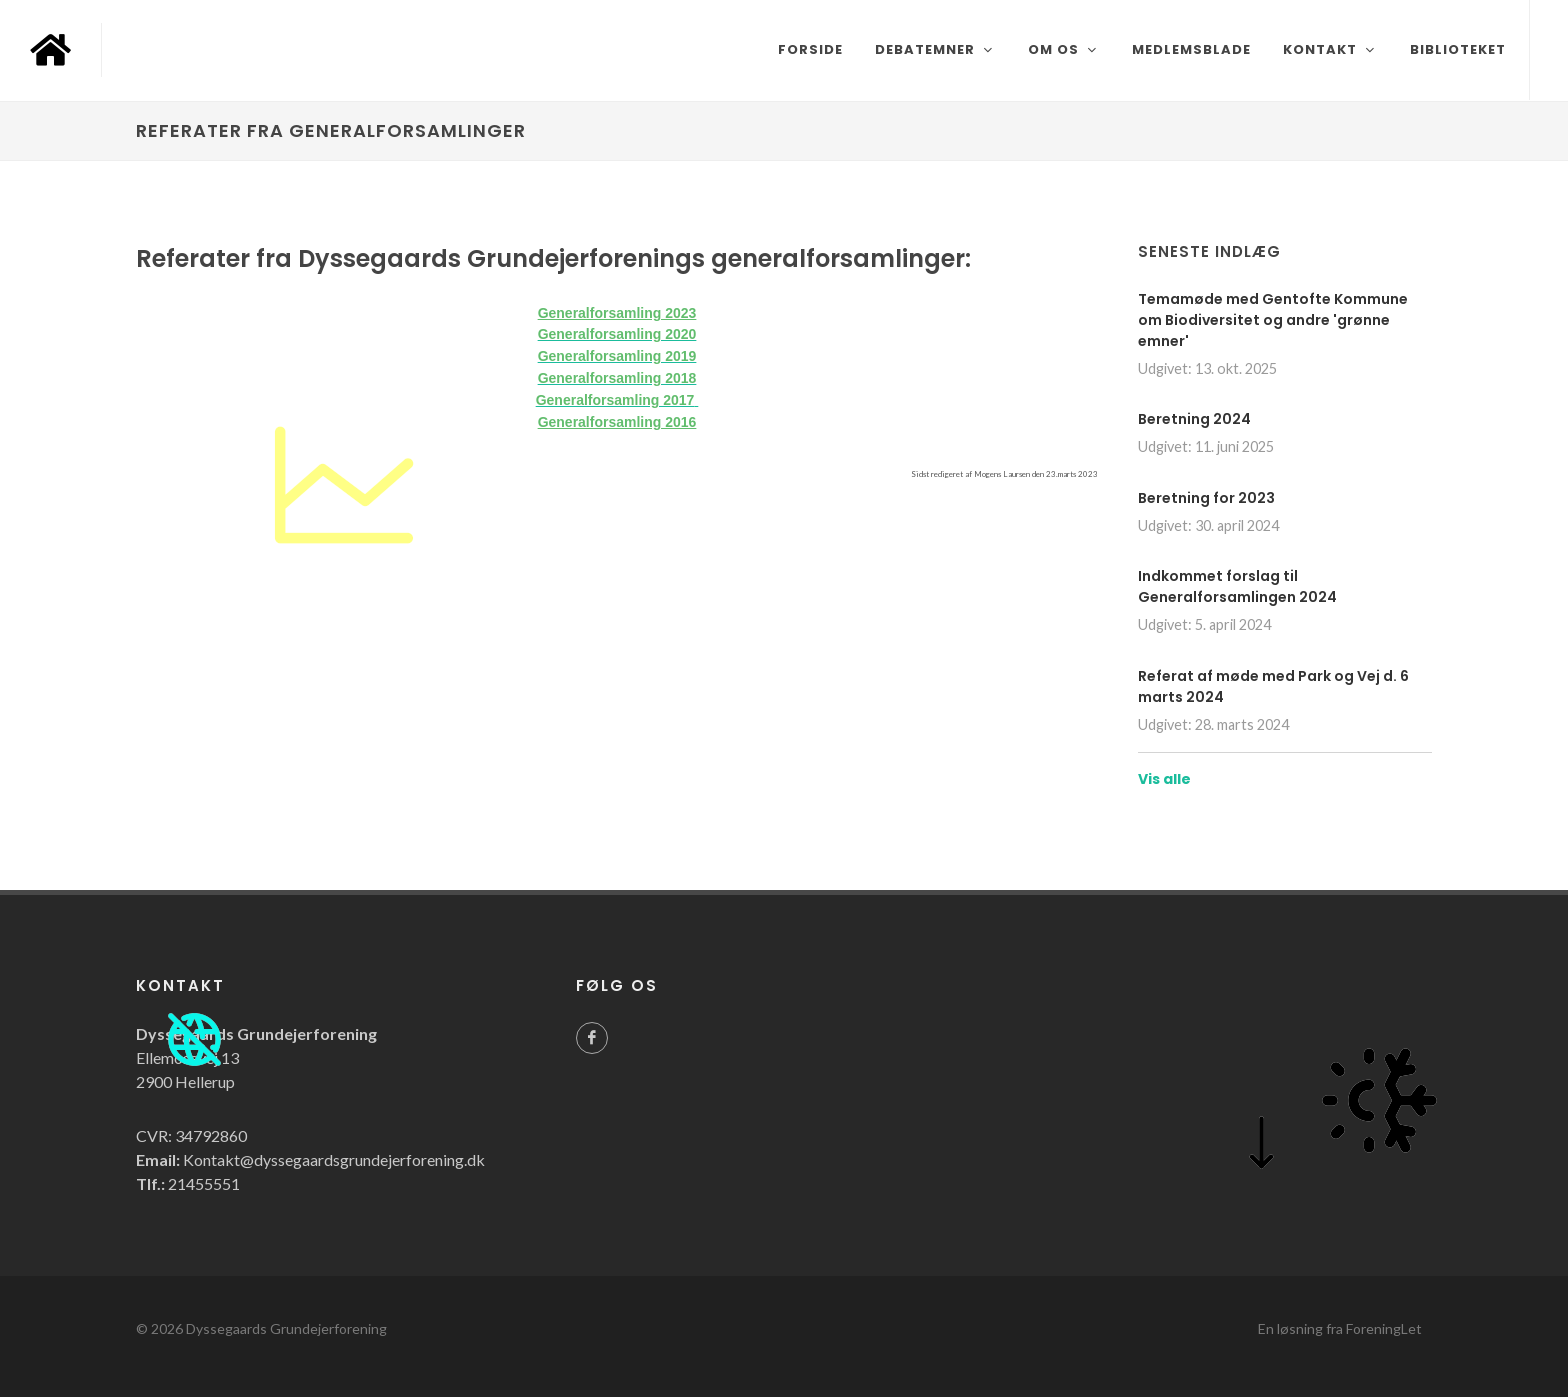  Describe the element at coordinates (194, 1039) in the screenshot. I see `disable internet or web access` at that location.